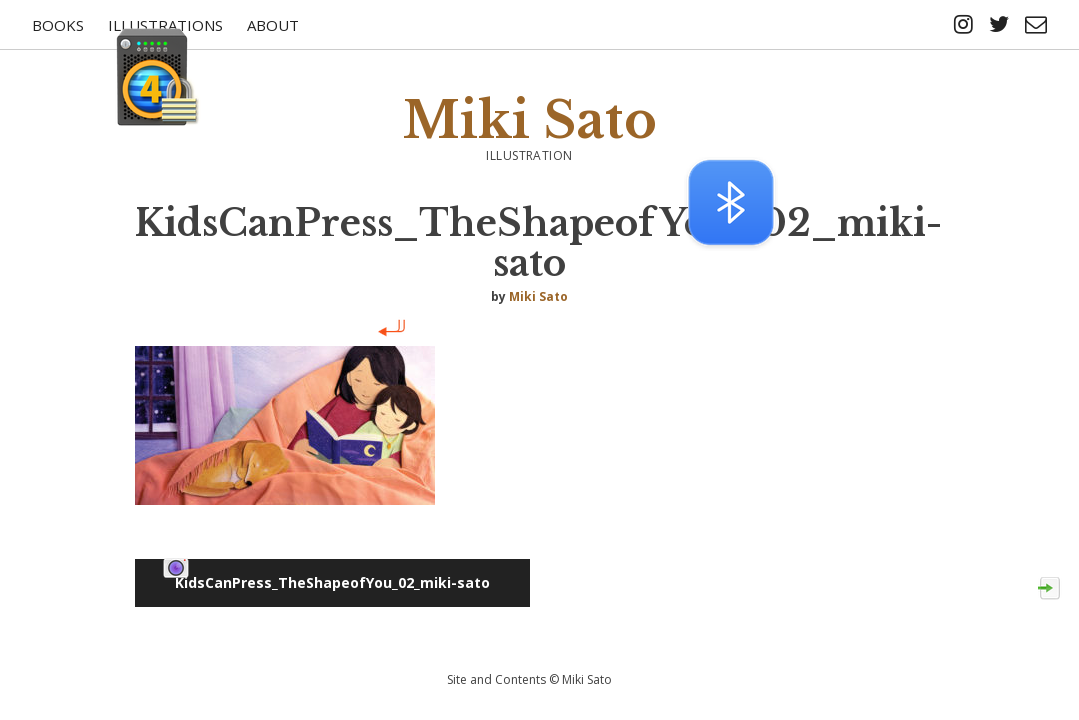  I want to click on import a document or file, so click(1050, 588).